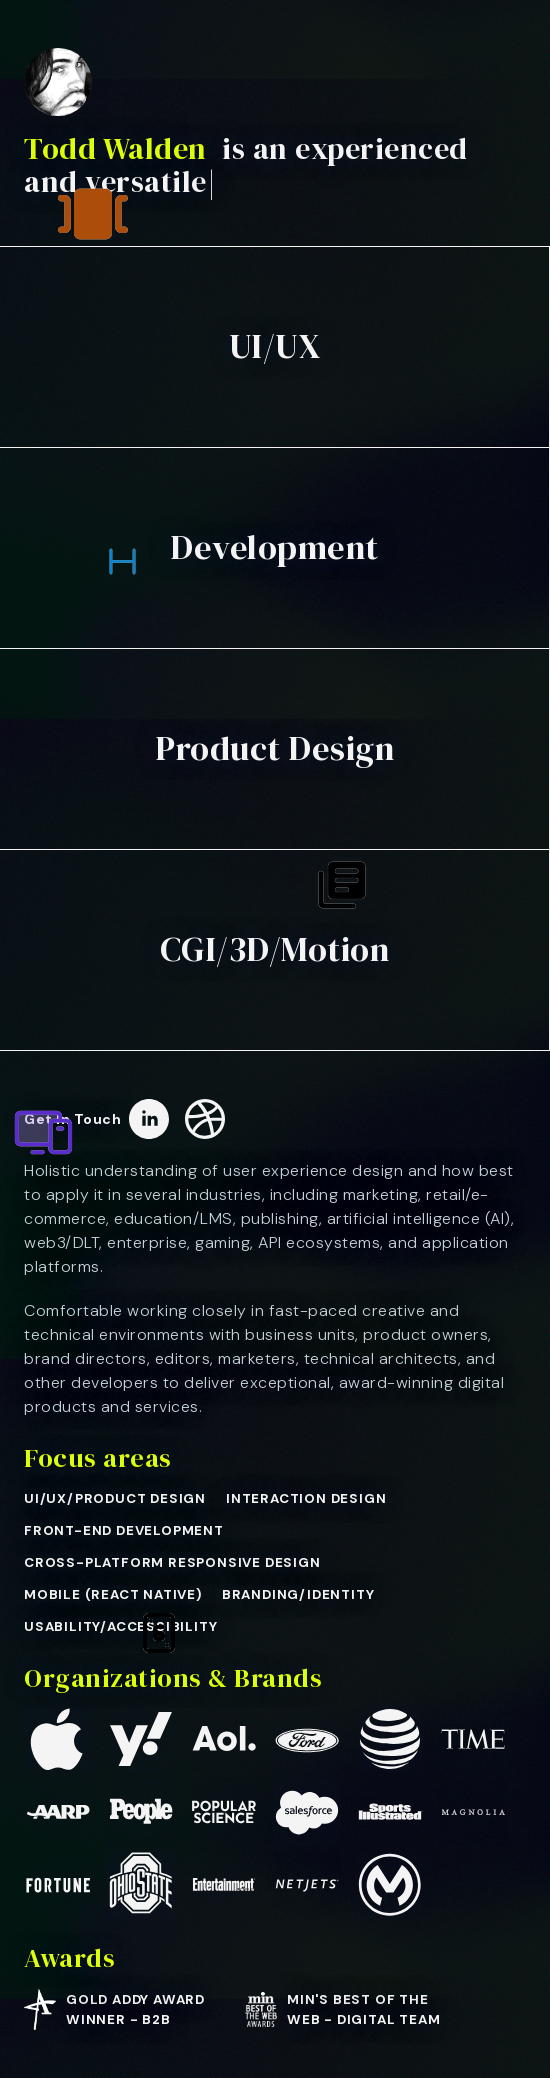 This screenshot has width=550, height=2078. What do you see at coordinates (342, 885) in the screenshot?
I see `access your document library` at bounding box center [342, 885].